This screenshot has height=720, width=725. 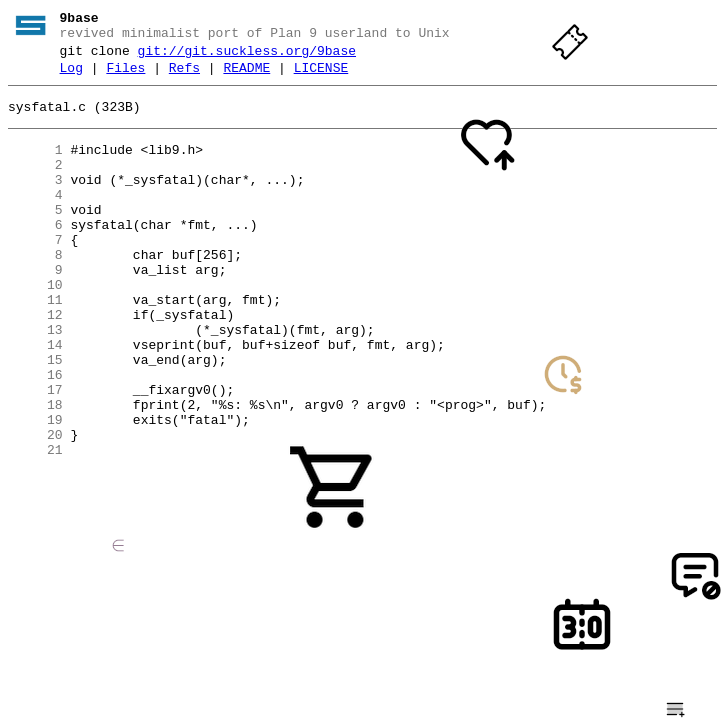 I want to click on view your shopping cart, so click(x=335, y=487).